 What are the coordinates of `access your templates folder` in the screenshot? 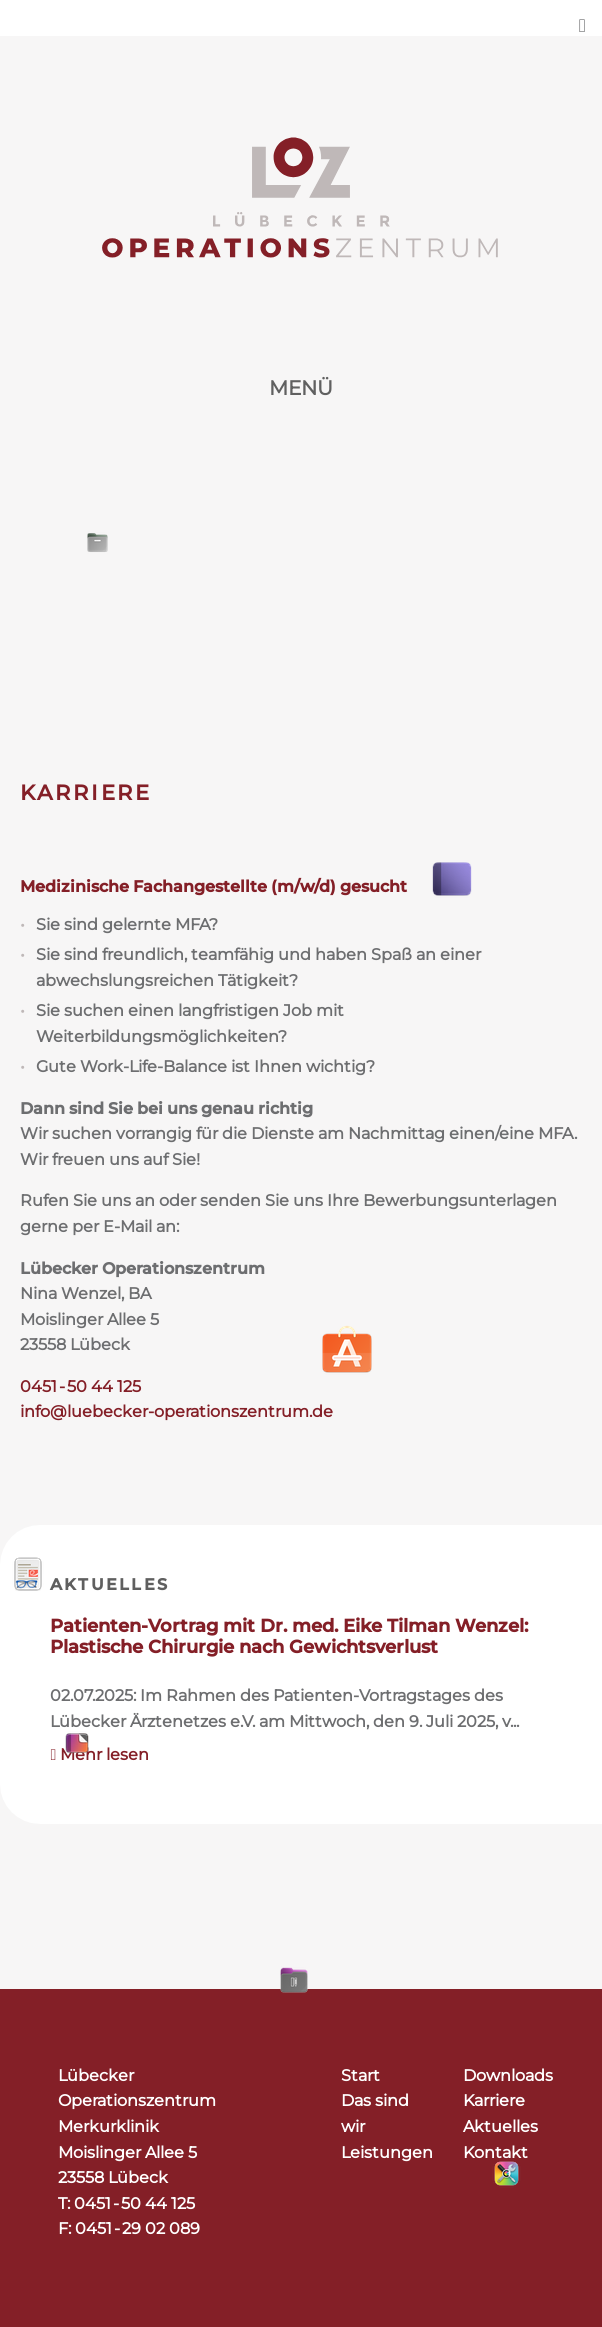 It's located at (294, 1980).